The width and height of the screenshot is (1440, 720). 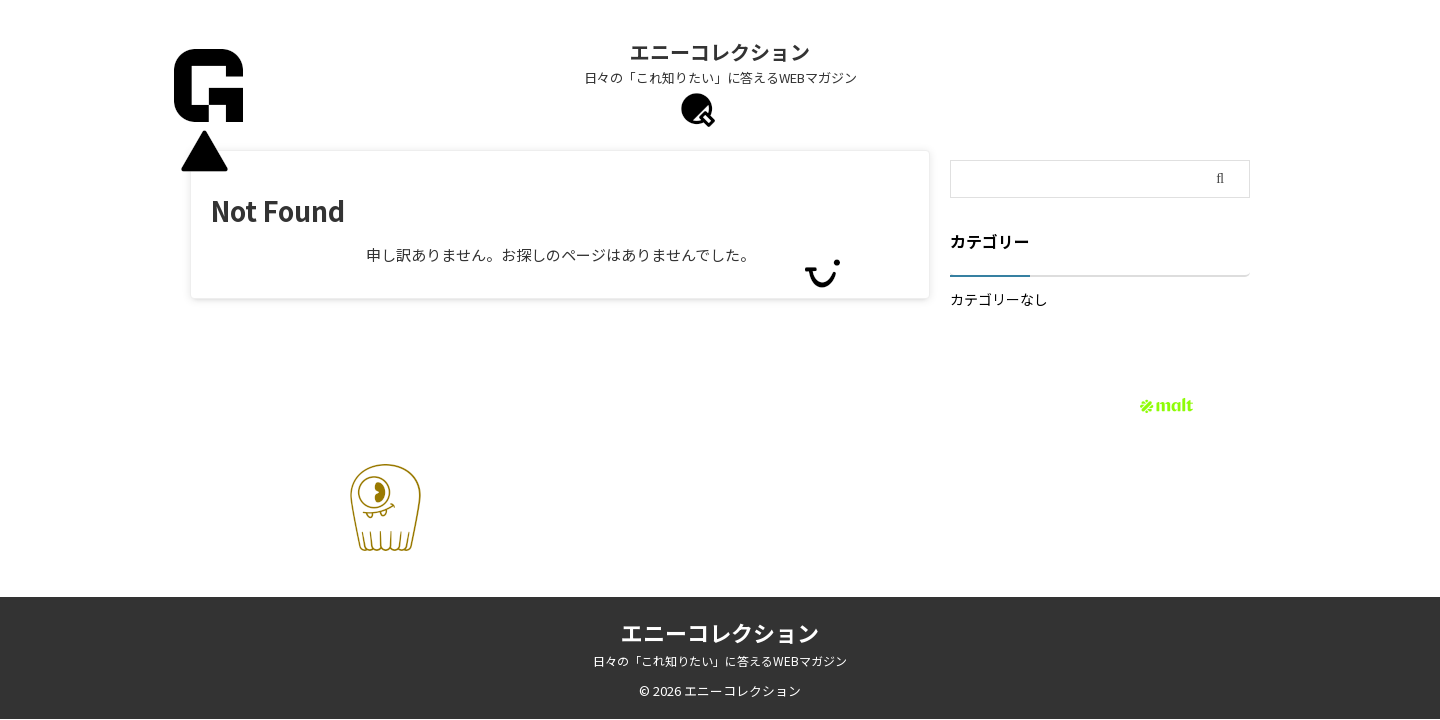 I want to click on ScyllaDB logo, so click(x=385, y=507).